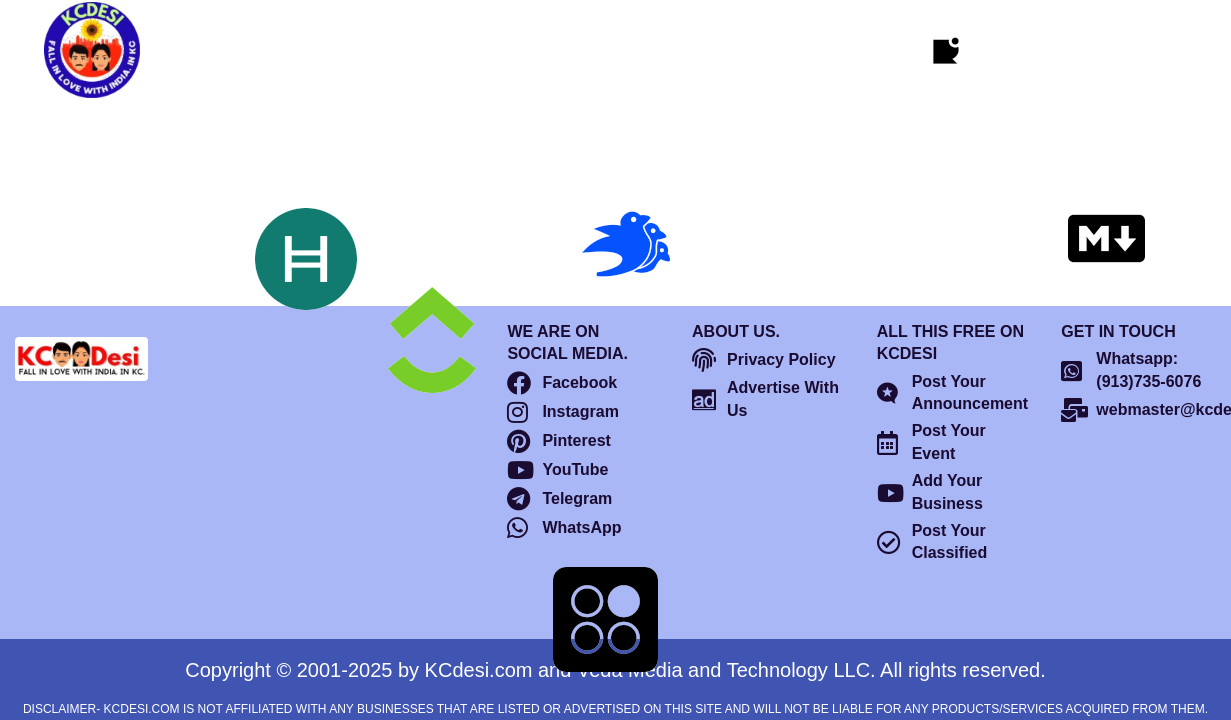 The image size is (1231, 720). Describe the element at coordinates (605, 619) in the screenshot. I see `open the payback rewards app` at that location.